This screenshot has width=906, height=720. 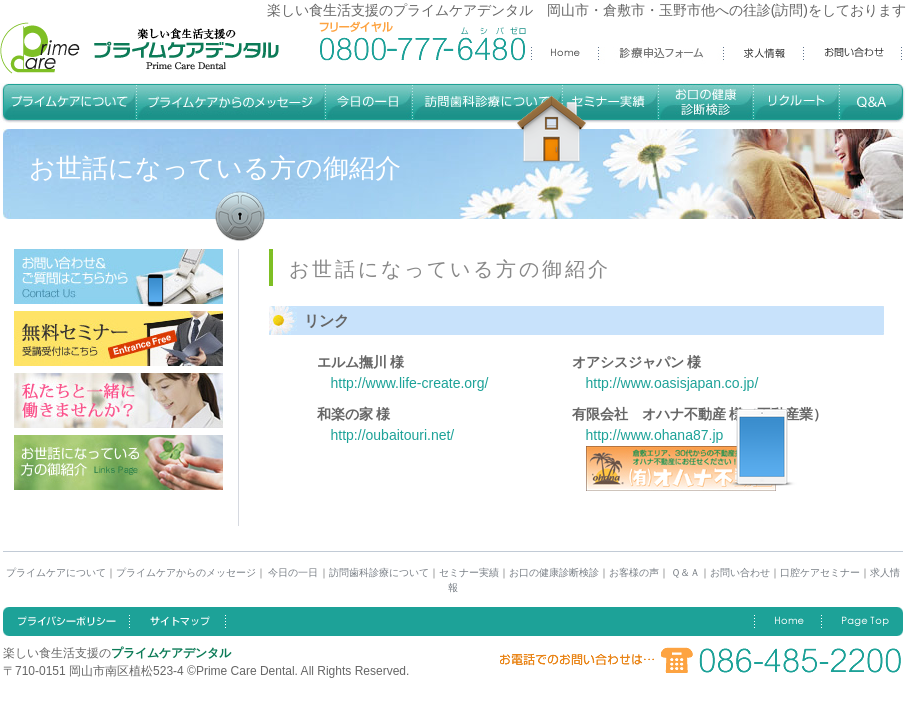 What do you see at coordinates (155, 290) in the screenshot?
I see `indicates a connected iPhone device` at bounding box center [155, 290].